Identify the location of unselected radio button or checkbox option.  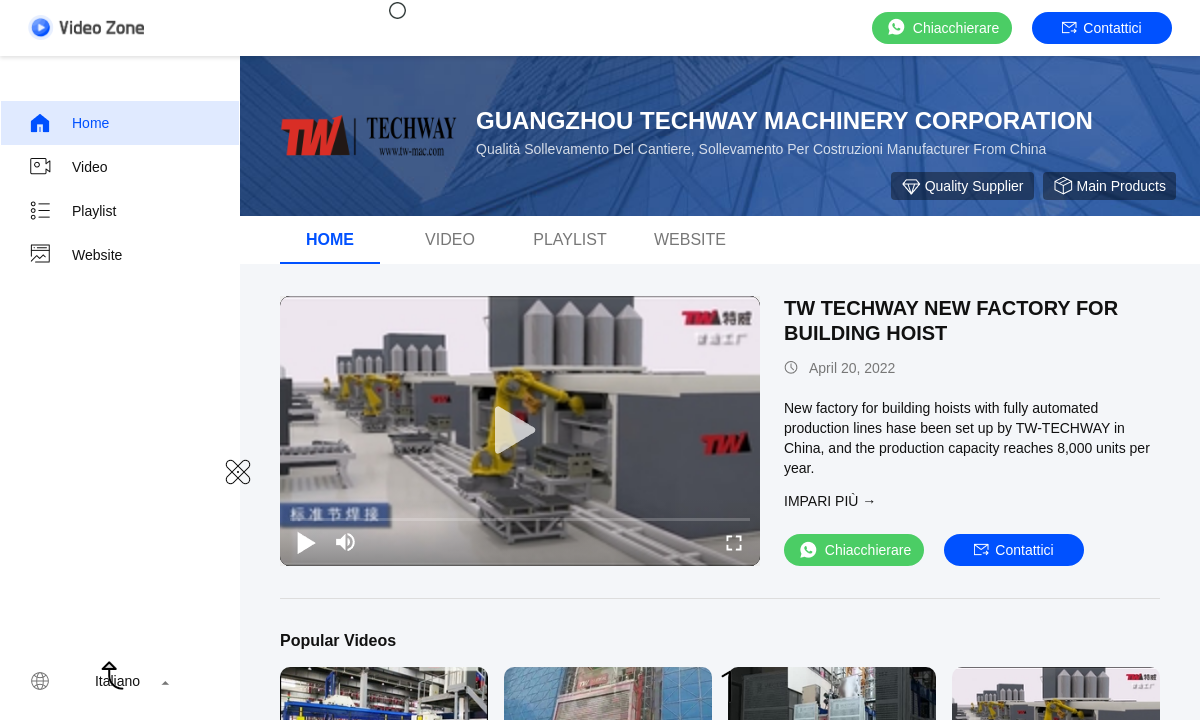
(397, 10).